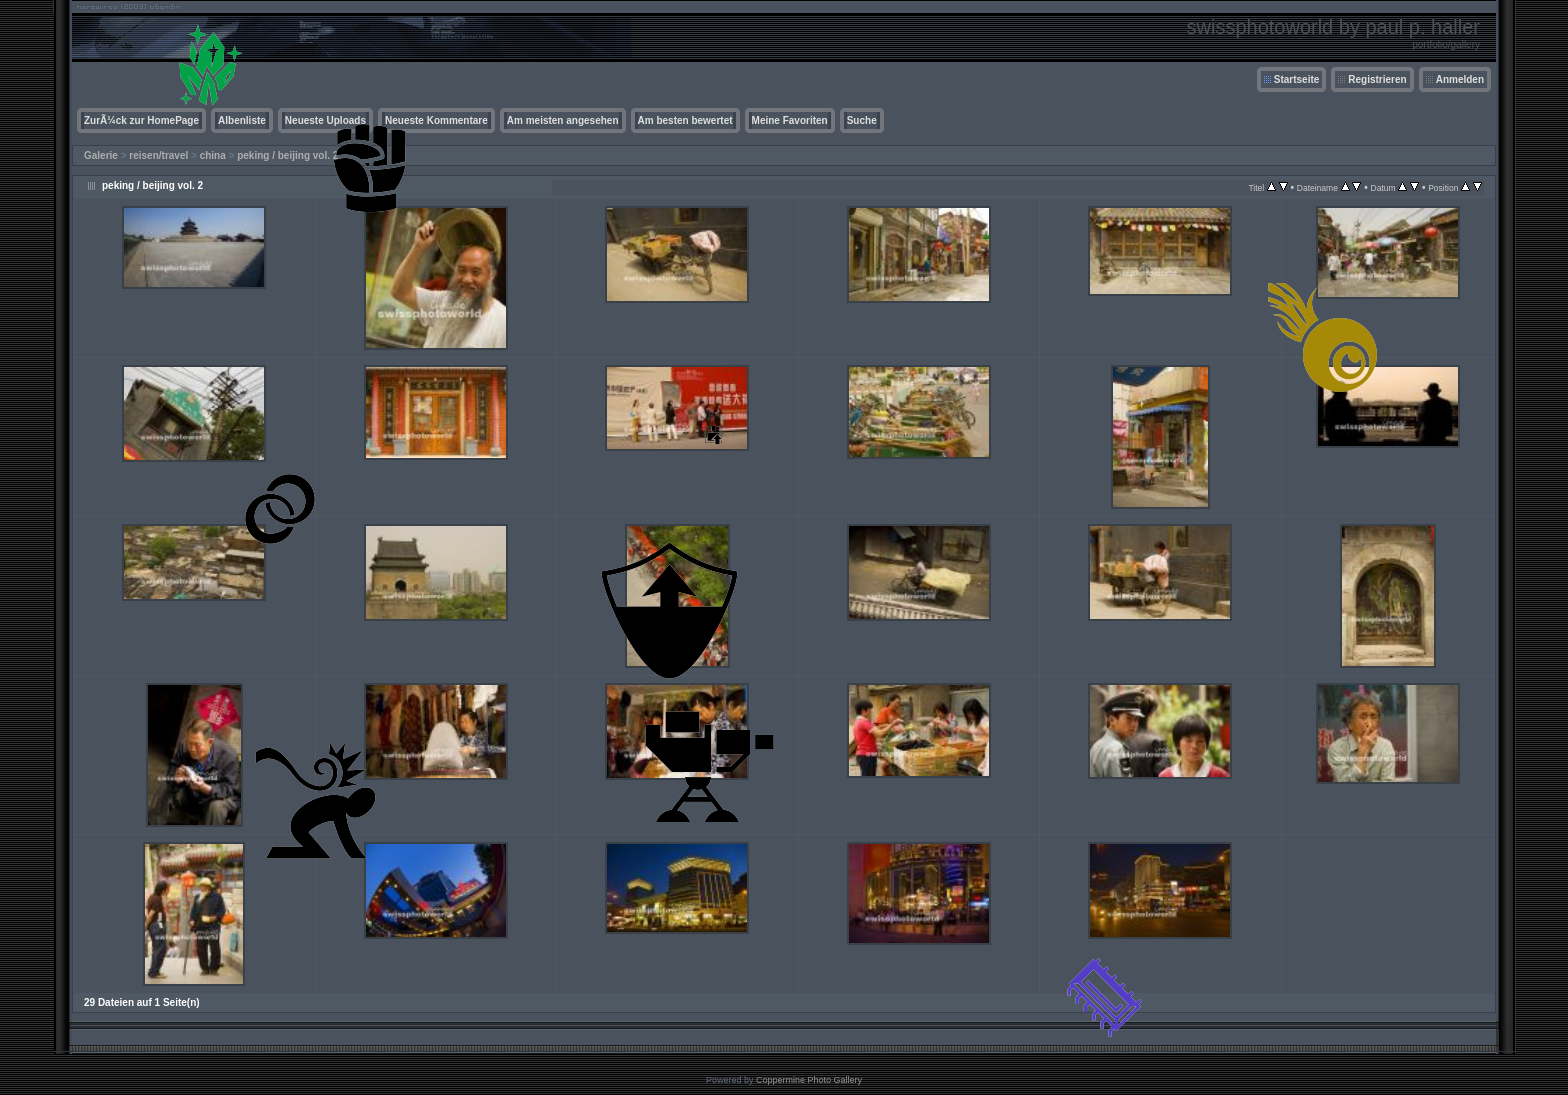 The image size is (1568, 1095). Describe the element at coordinates (1104, 997) in the screenshot. I see `view system memory or RAM usage` at that location.